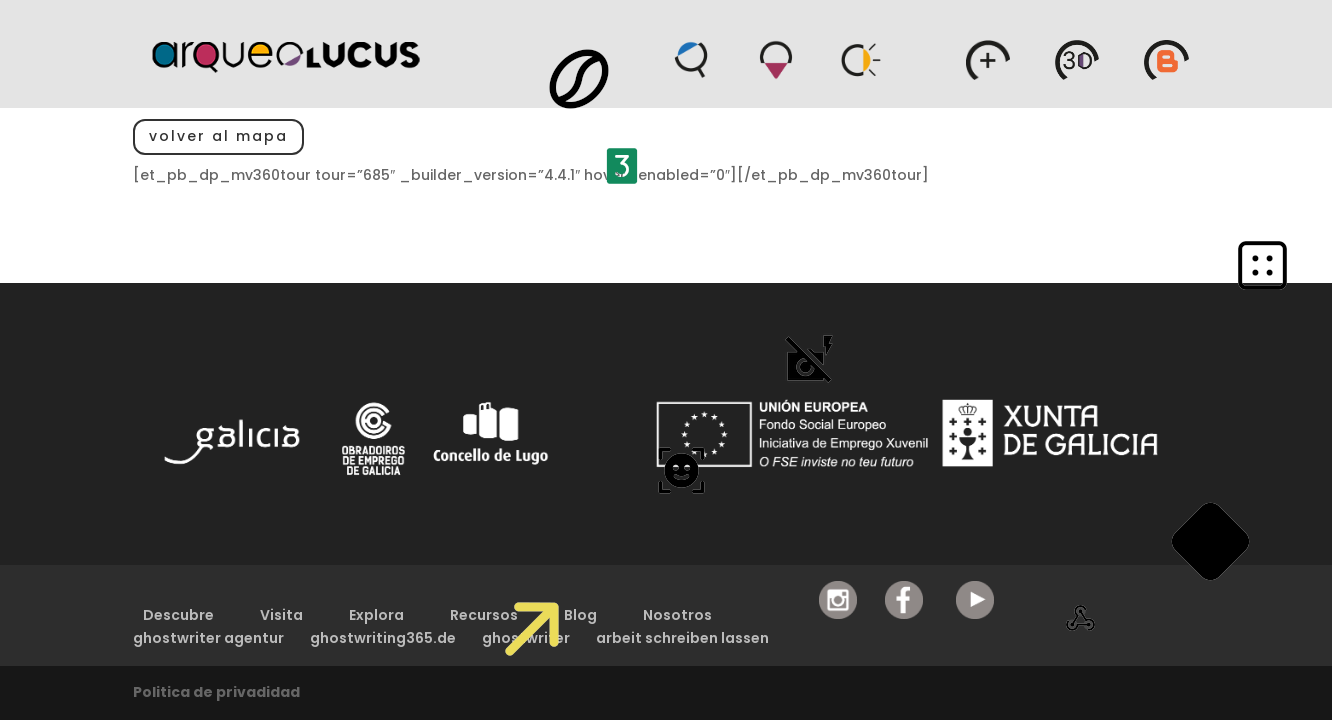 The height and width of the screenshot is (720, 1332). Describe the element at coordinates (579, 79) in the screenshot. I see `browse coffee shop locations` at that location.